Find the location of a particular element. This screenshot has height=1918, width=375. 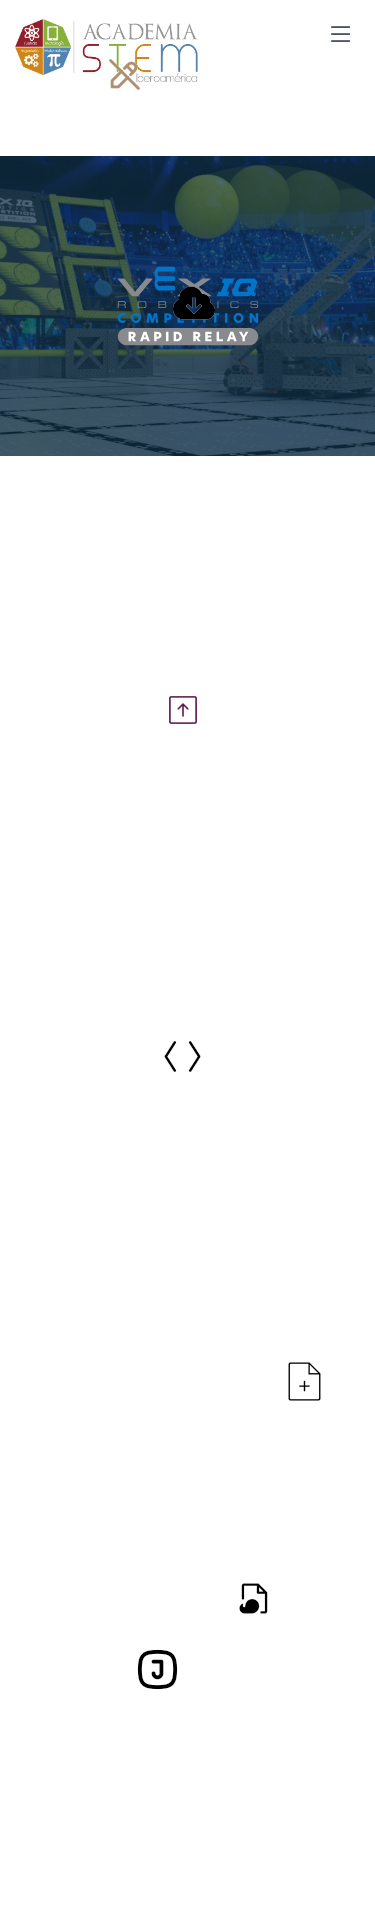

create a new file is located at coordinates (304, 1381).